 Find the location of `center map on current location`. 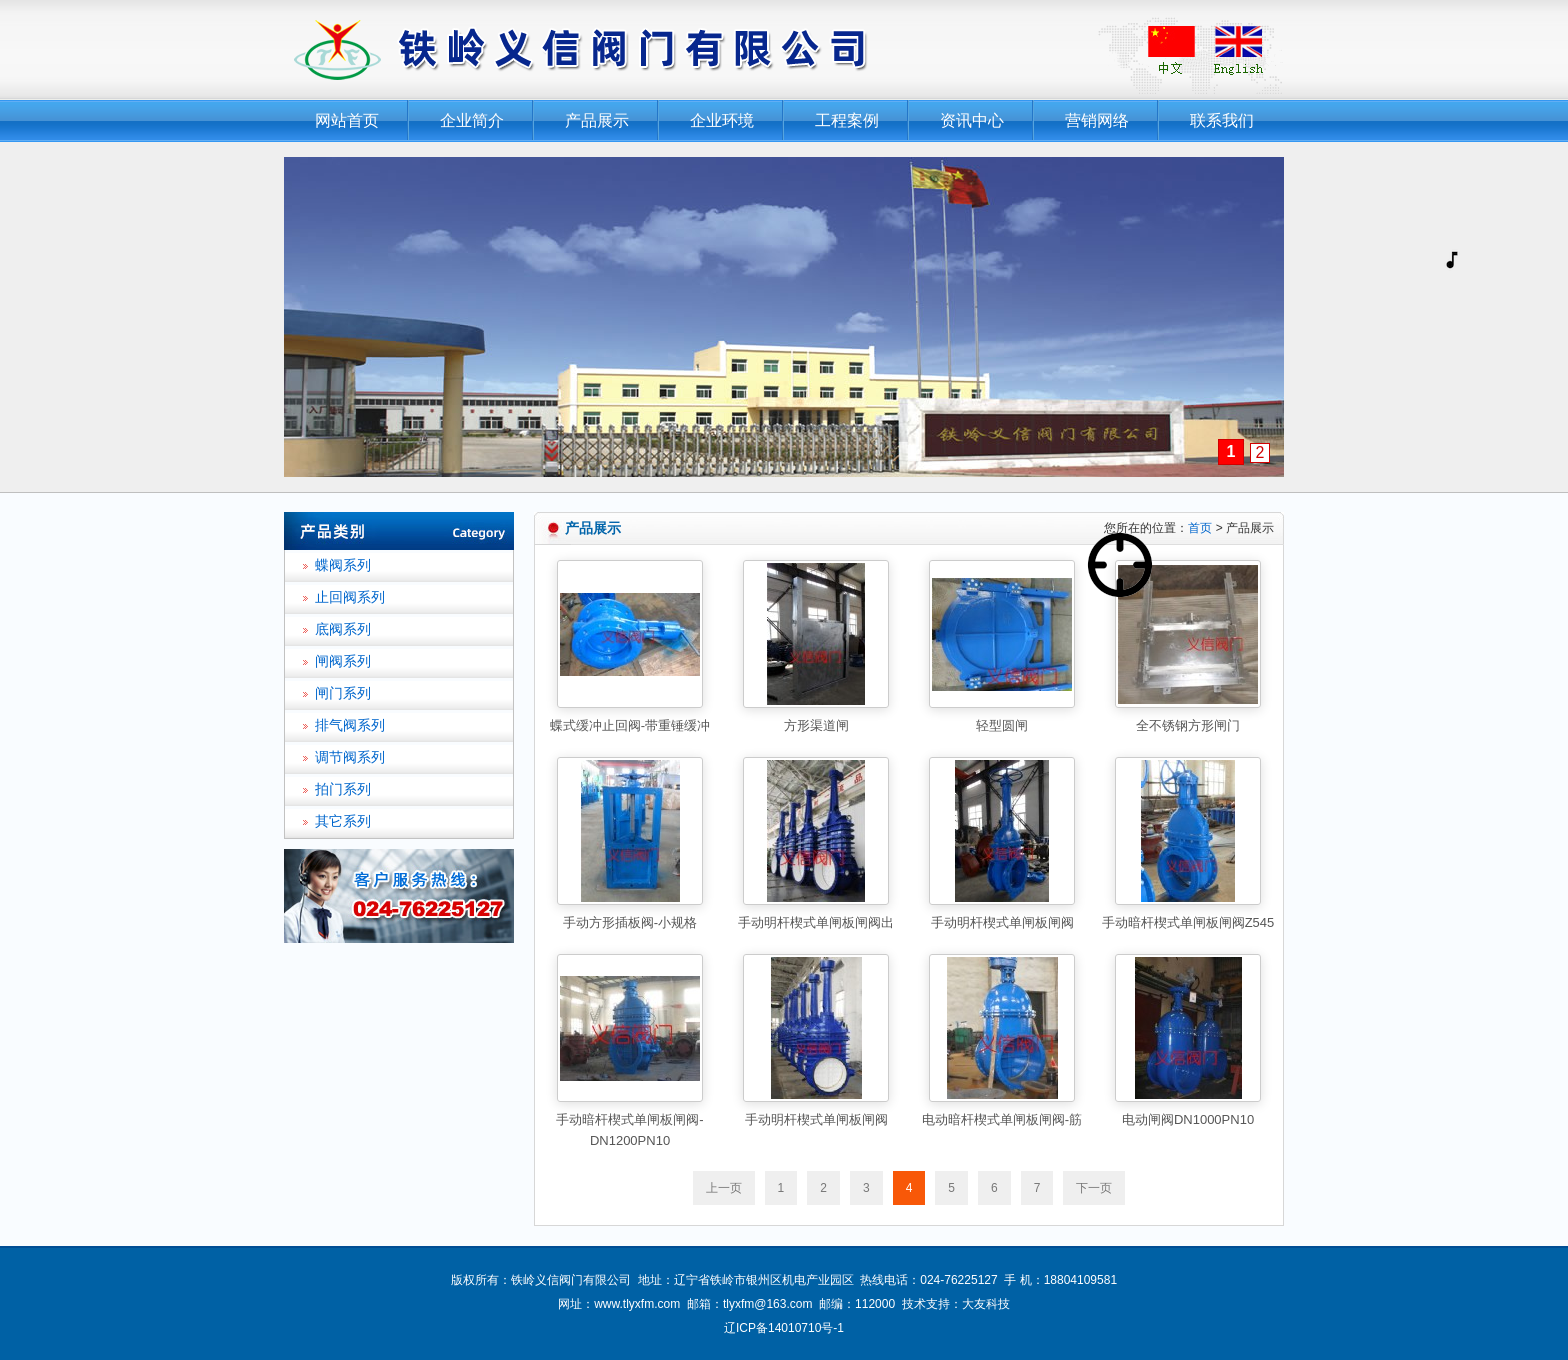

center map on current location is located at coordinates (1120, 565).